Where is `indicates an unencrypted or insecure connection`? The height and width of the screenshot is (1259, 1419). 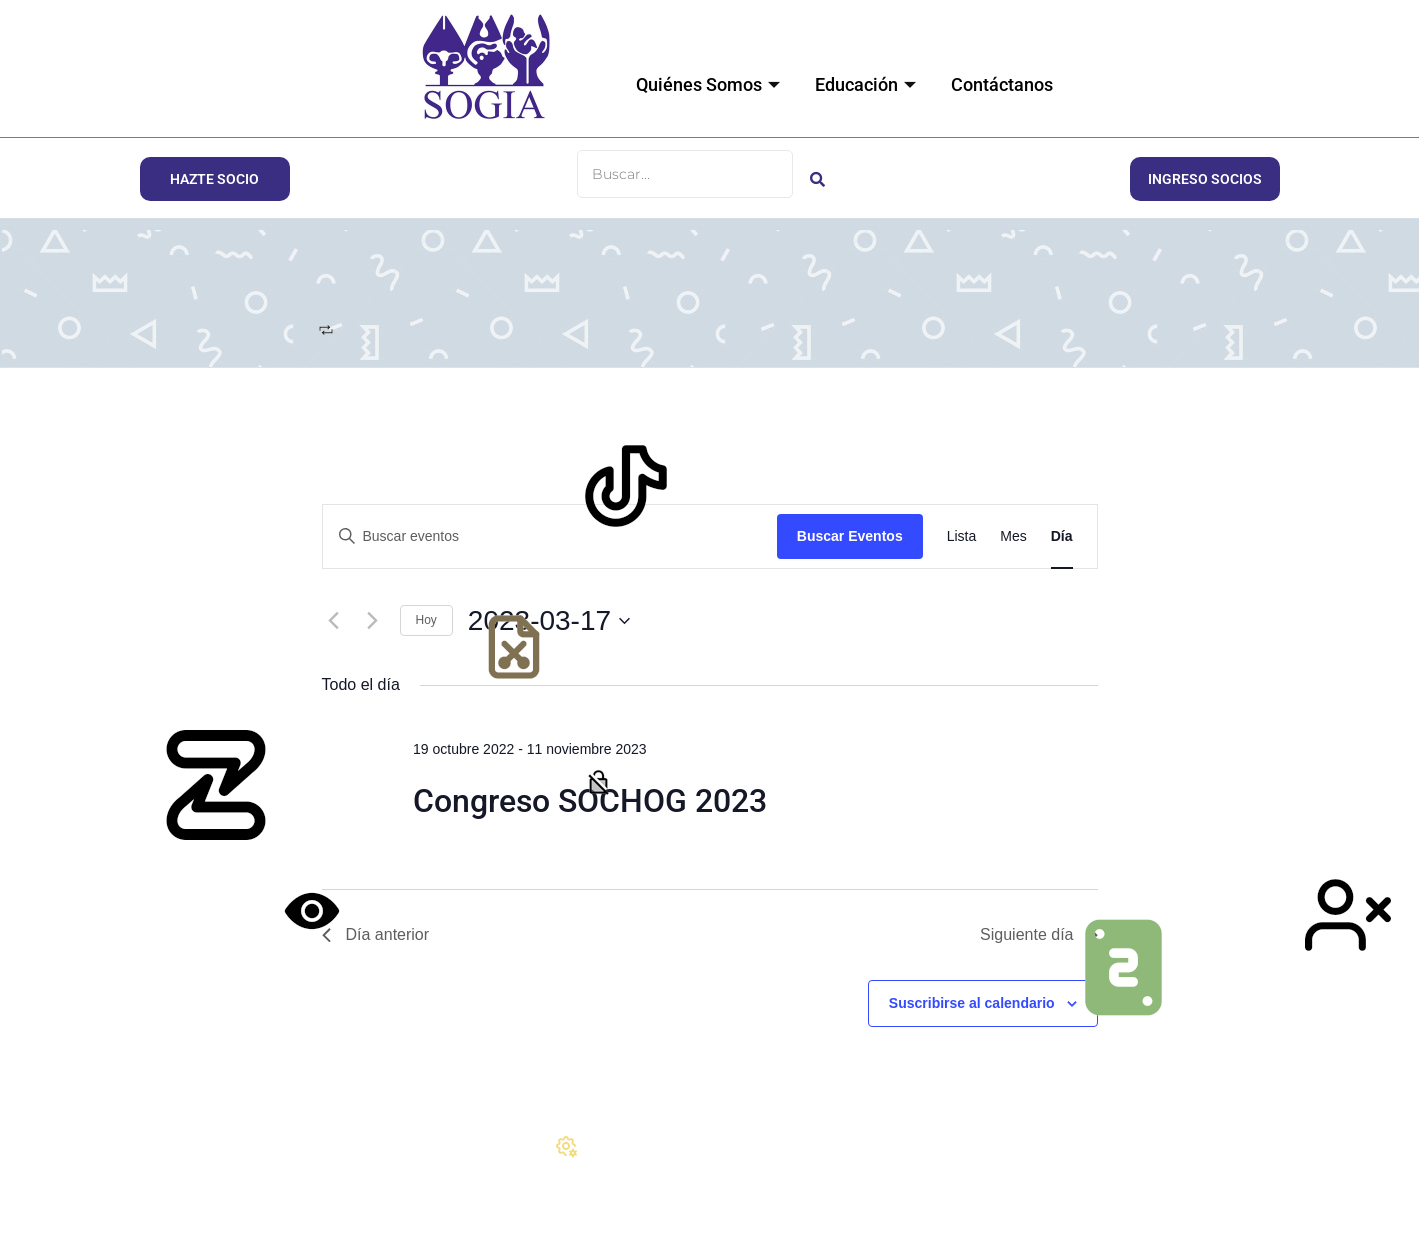
indicates an unencrypted or insecure connection is located at coordinates (598, 782).